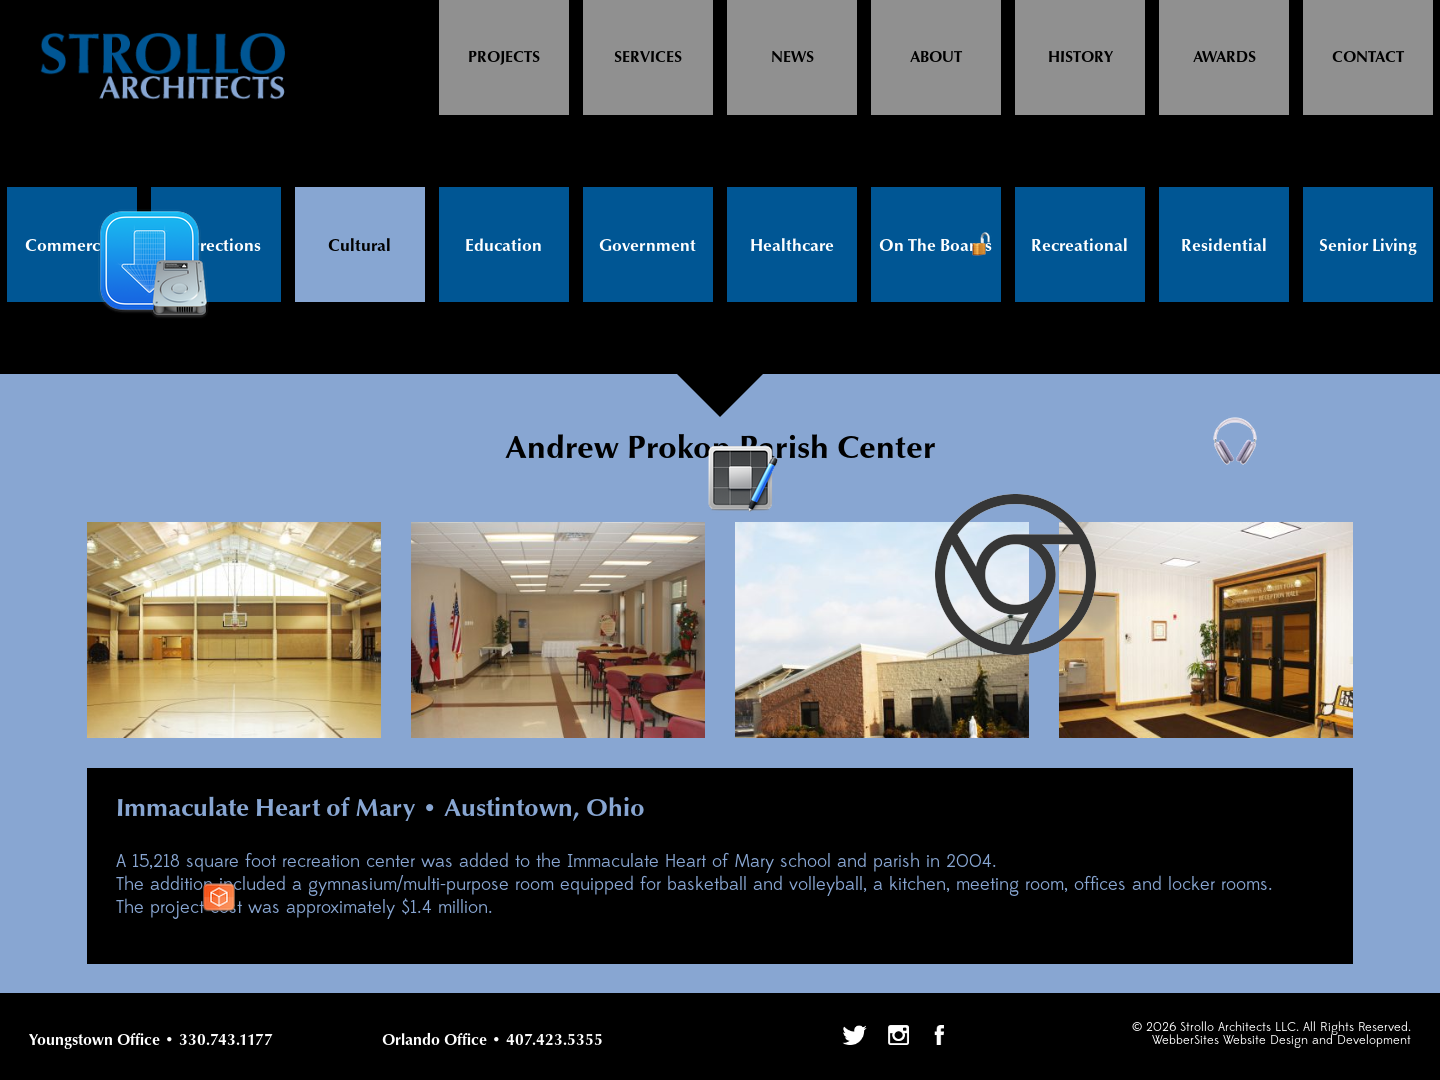  I want to click on open a 3D model file, so click(219, 896).